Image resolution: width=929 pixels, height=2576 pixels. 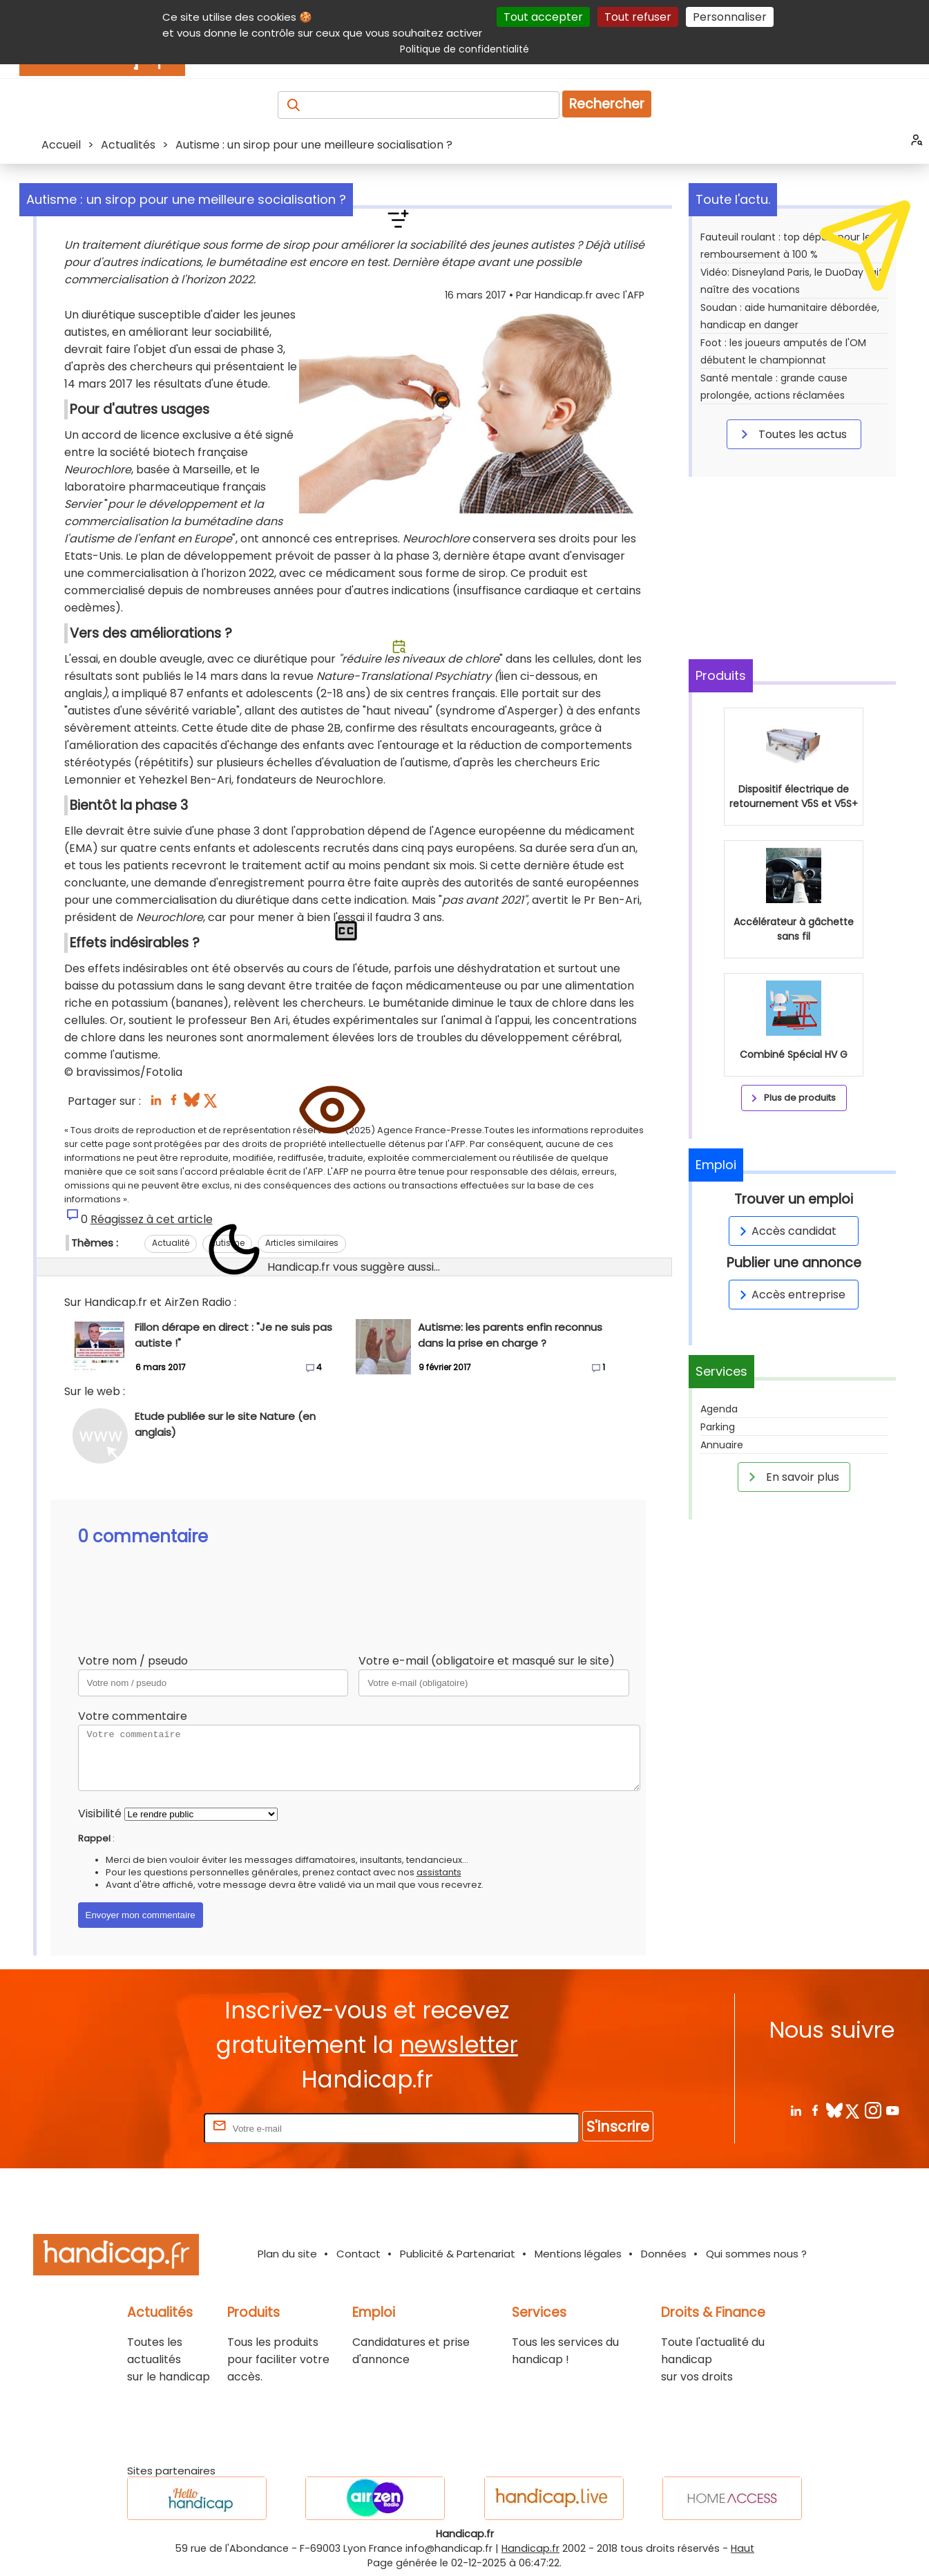 What do you see at coordinates (399, 646) in the screenshot?
I see `search for events or dates in calendar` at bounding box center [399, 646].